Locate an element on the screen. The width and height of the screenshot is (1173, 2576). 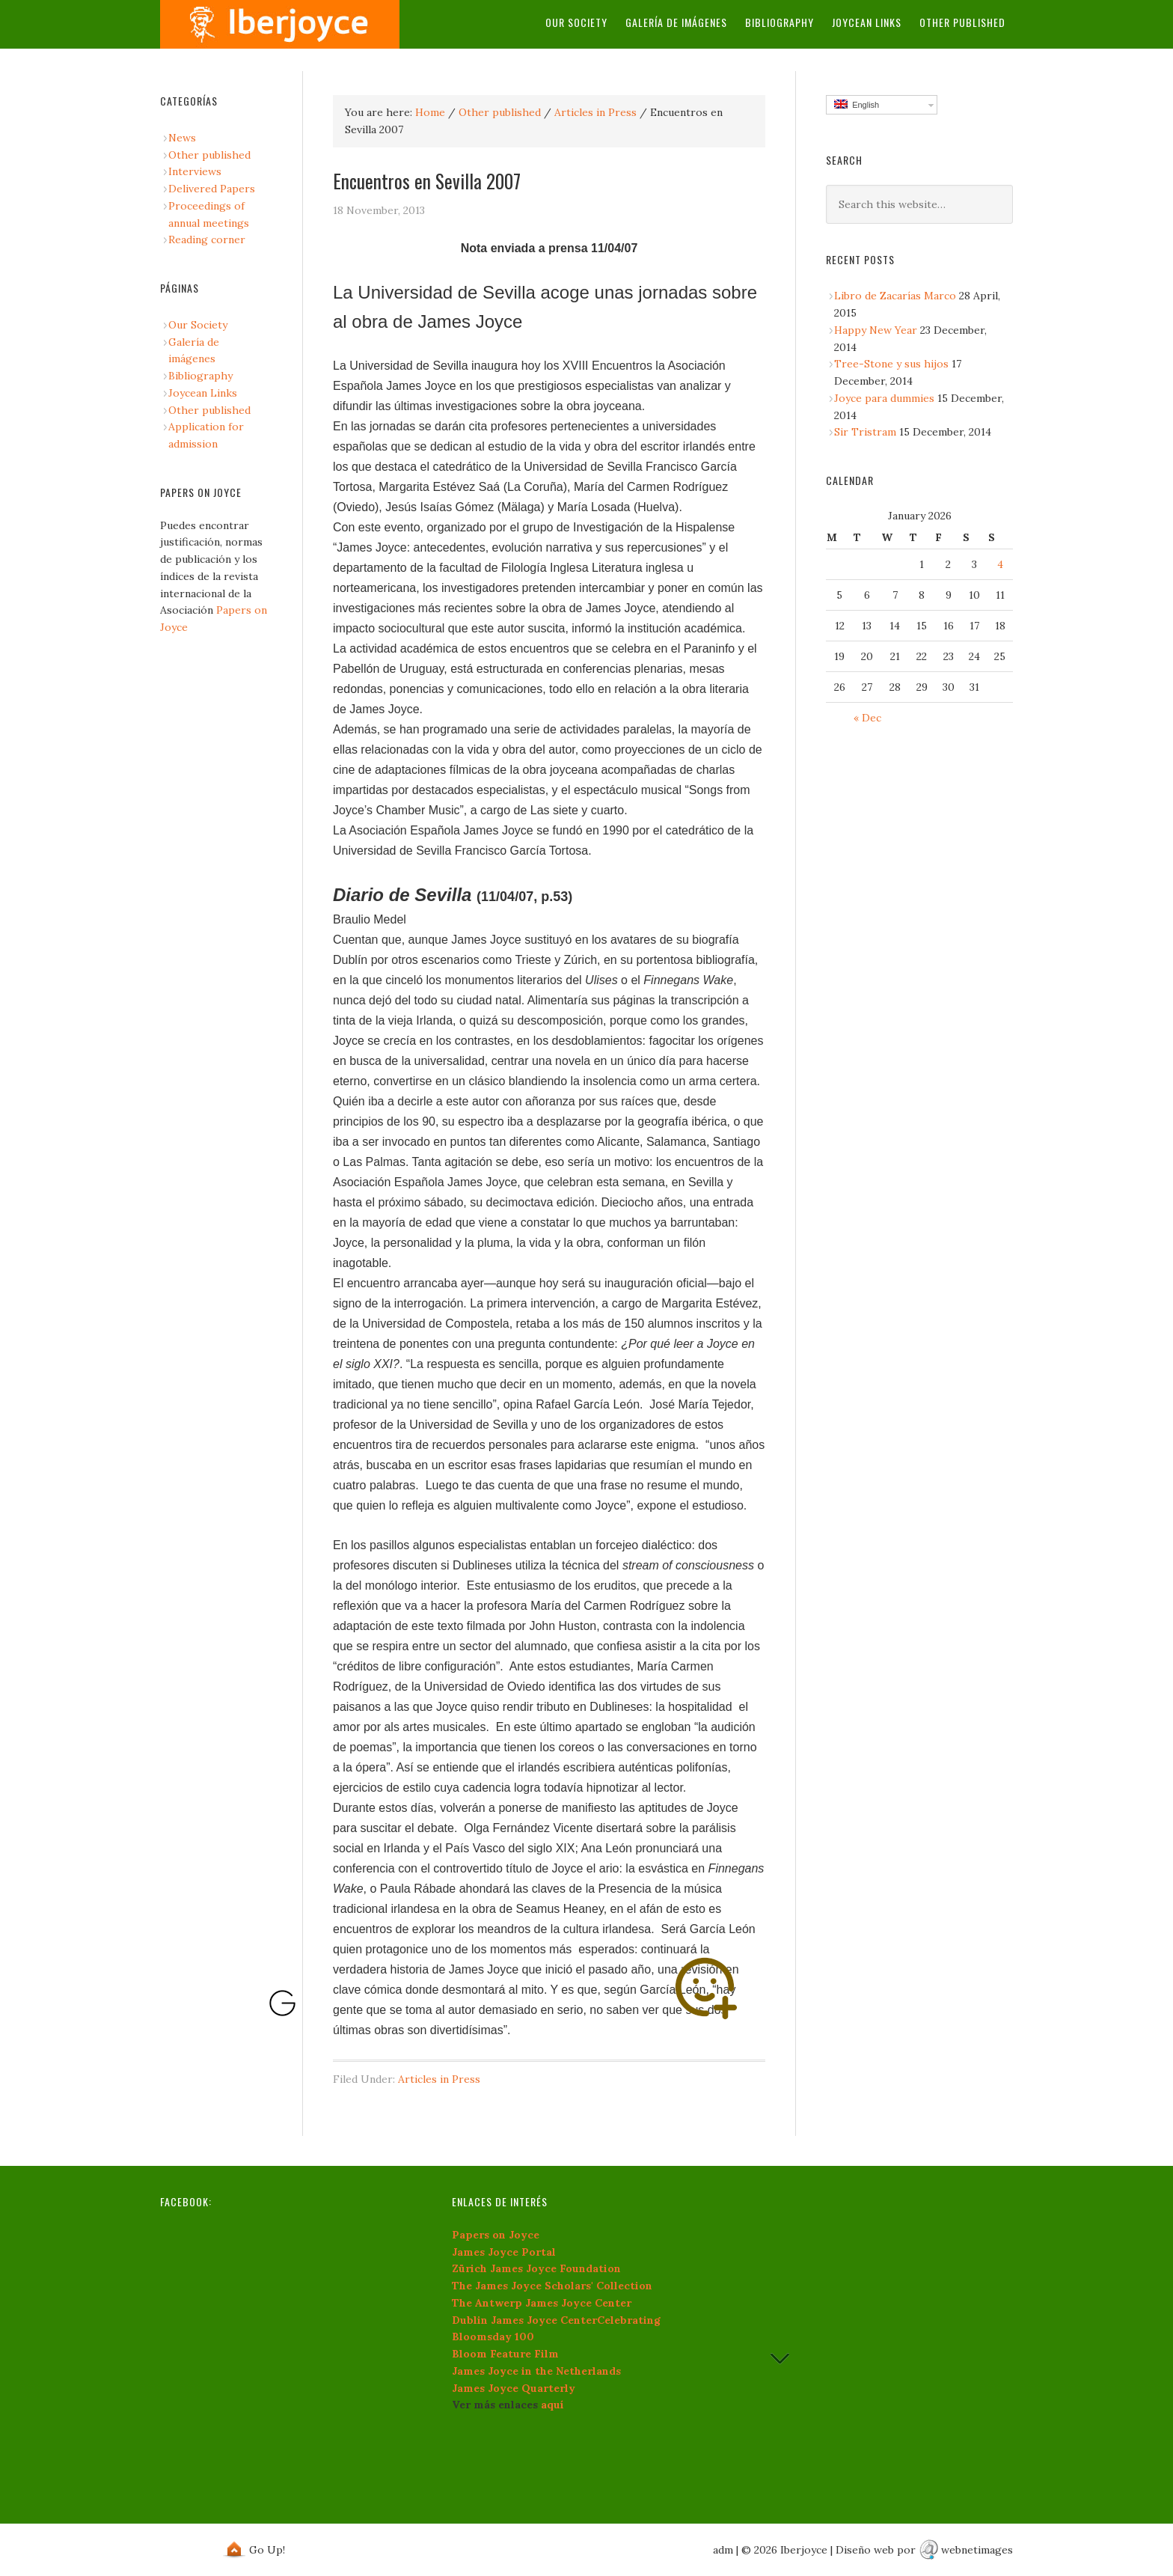
sign in with Google is located at coordinates (282, 2003).